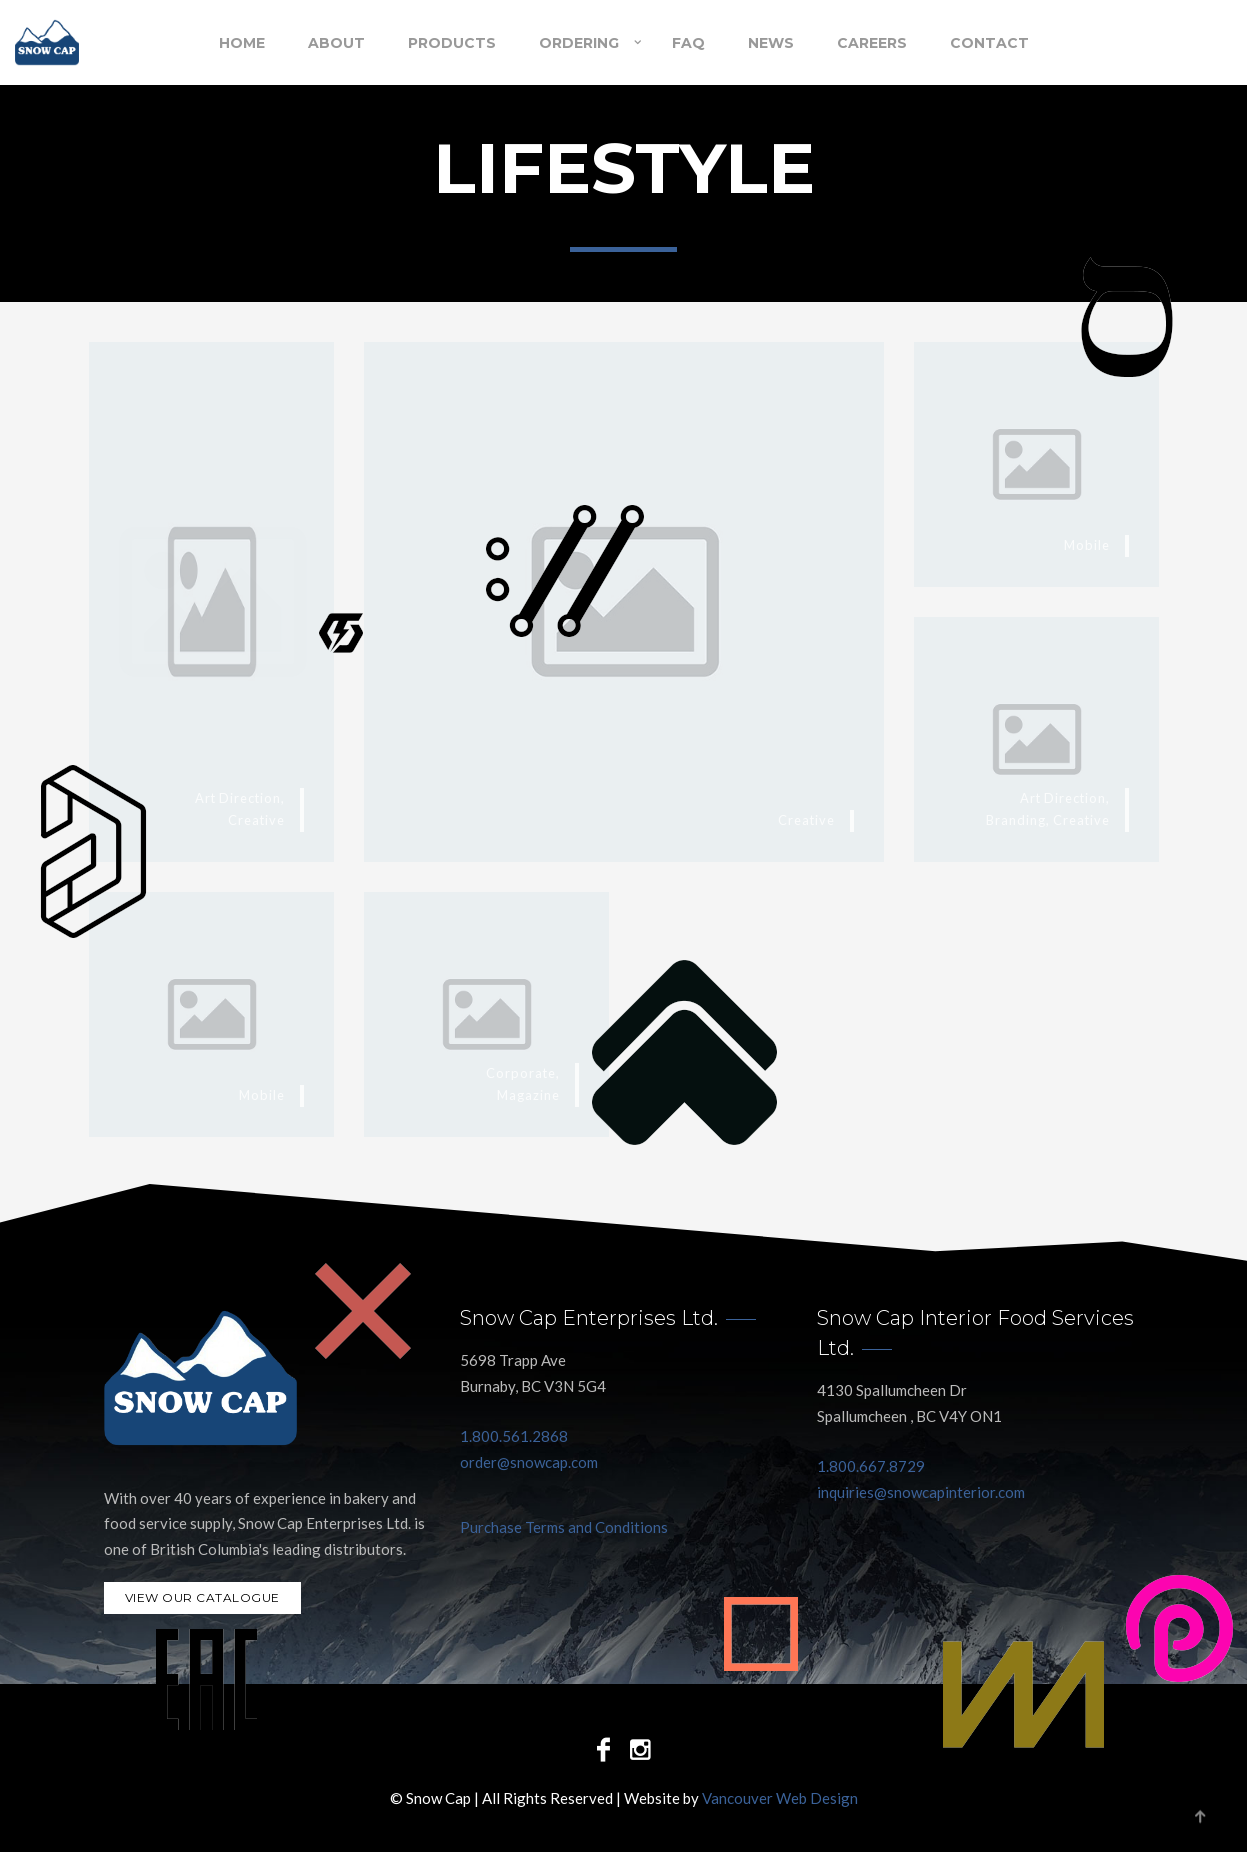 This screenshot has width=1247, height=1852. Describe the element at coordinates (93, 851) in the screenshot. I see `open Altium Designer application` at that location.